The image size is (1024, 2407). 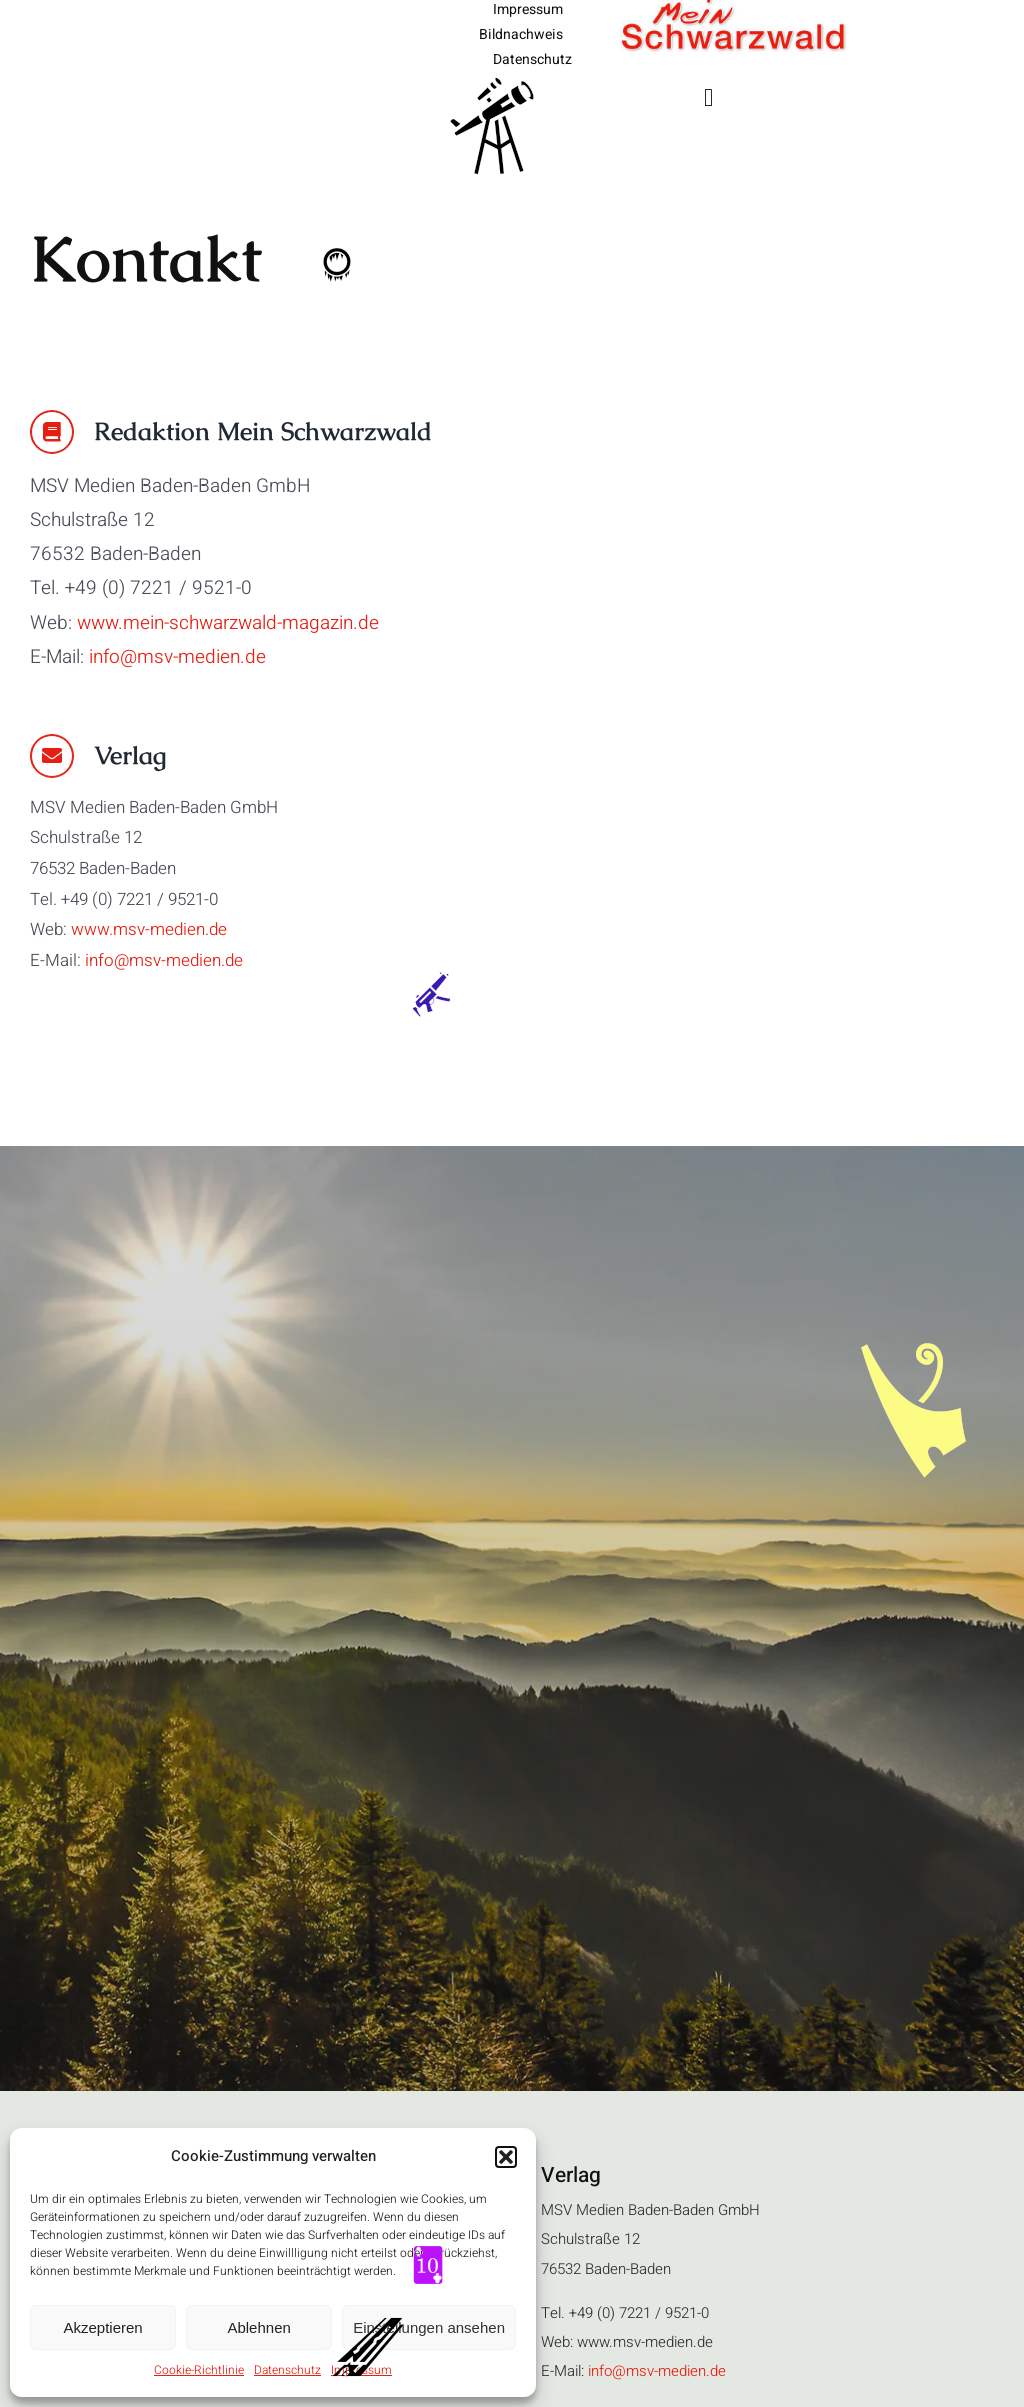 I want to click on ten of clubs playing card, so click(x=428, y=2265).